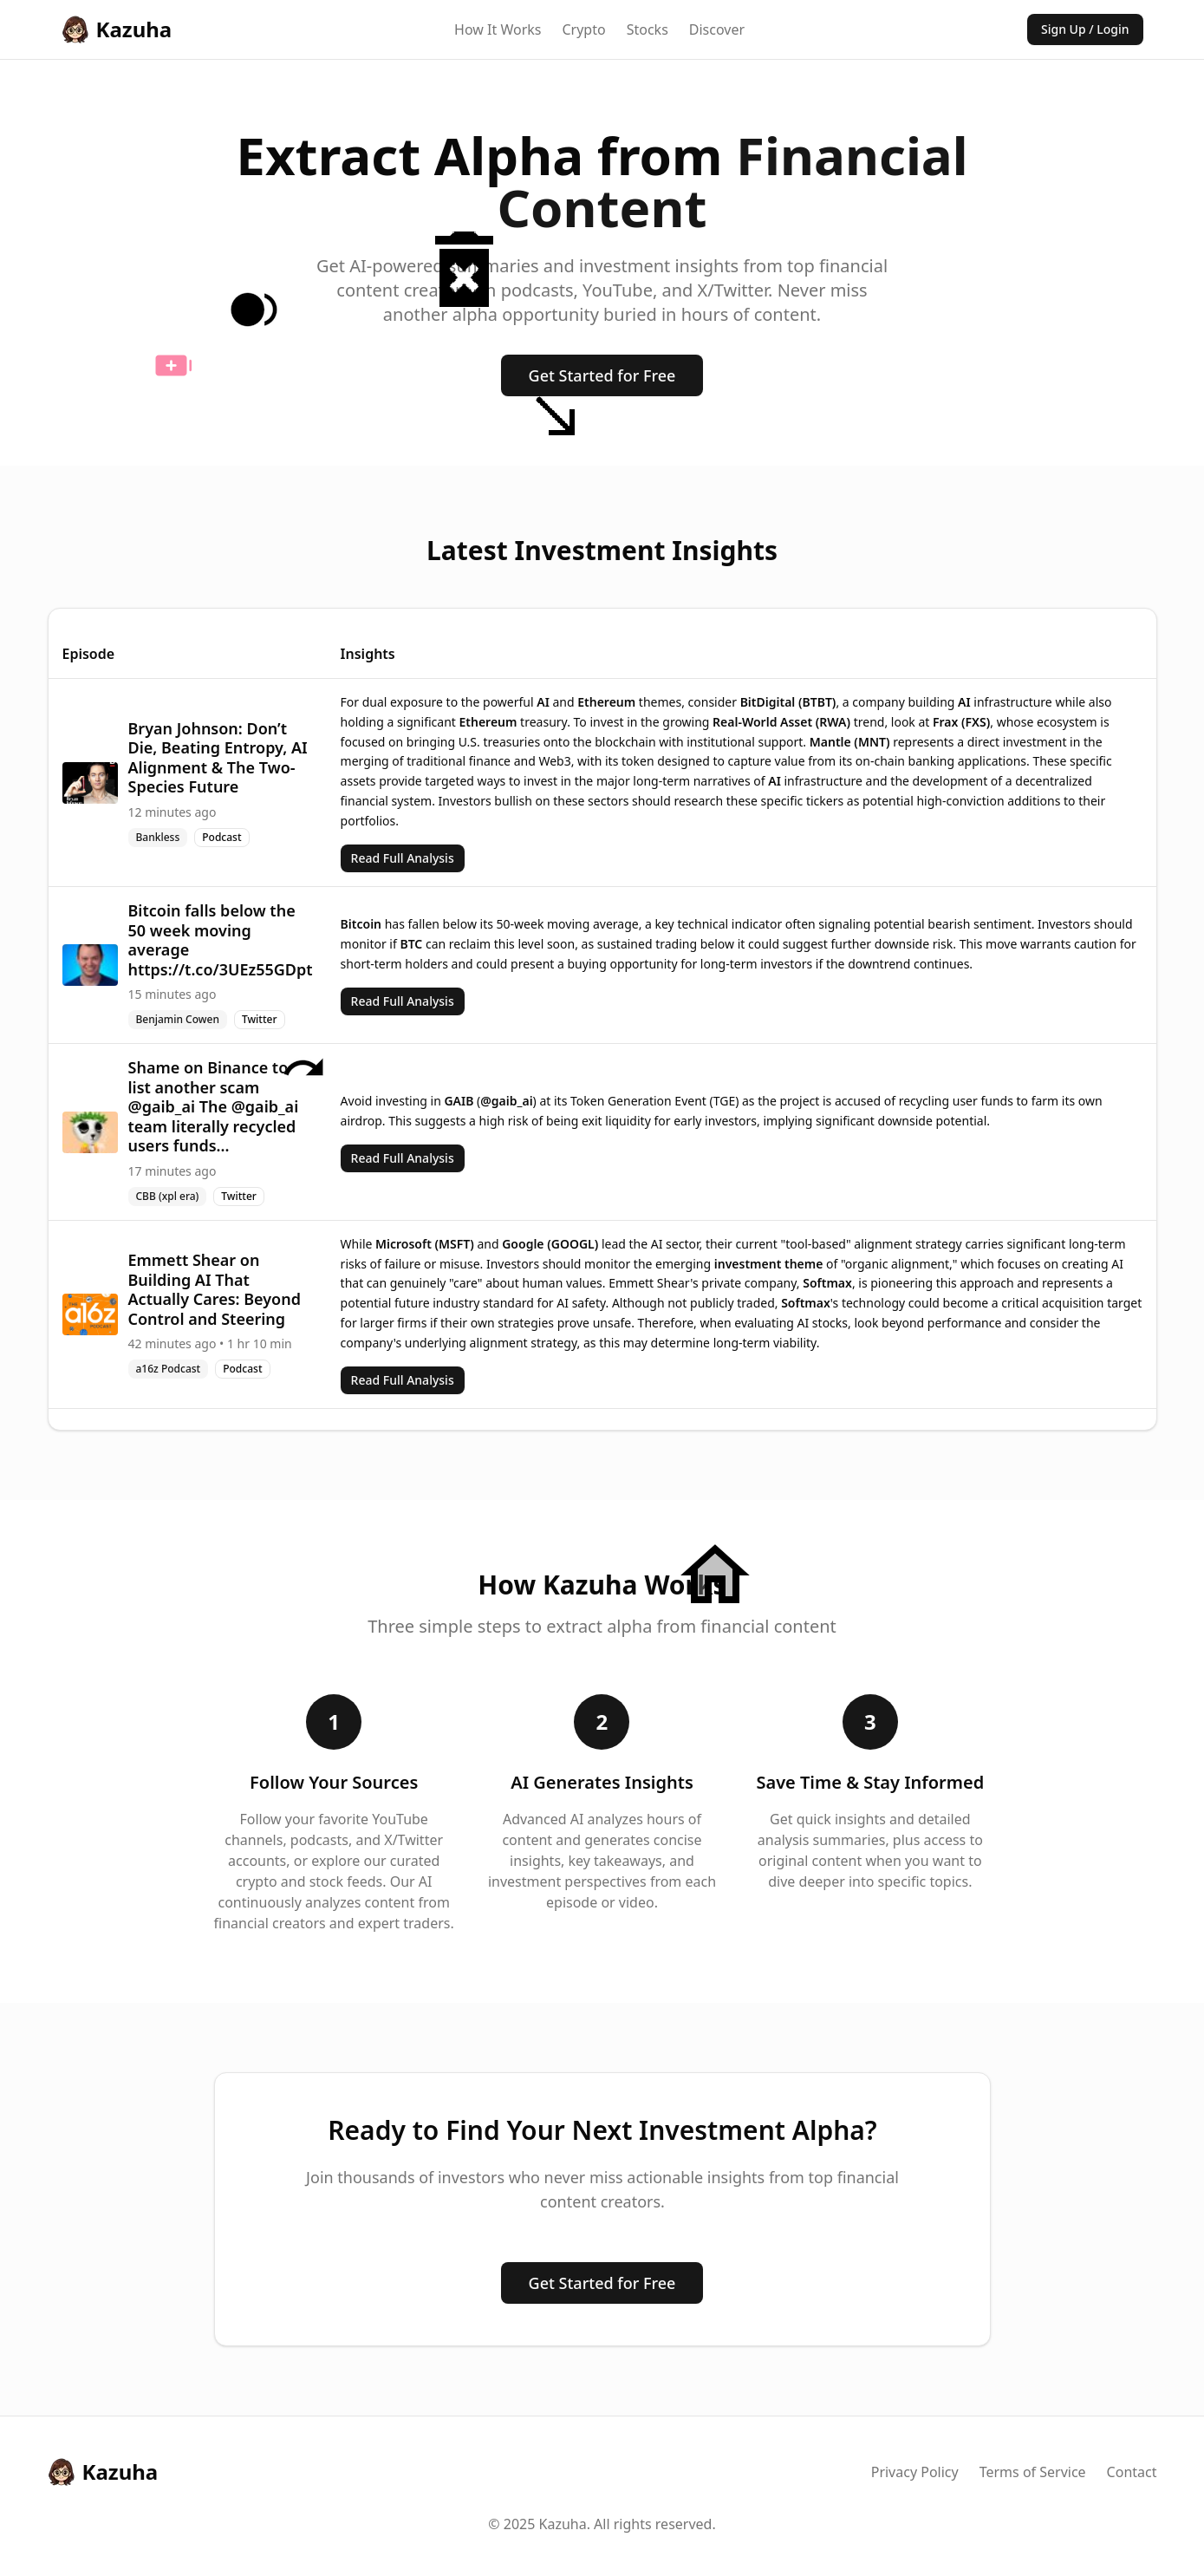  I want to click on add or extend battery life, so click(172, 365).